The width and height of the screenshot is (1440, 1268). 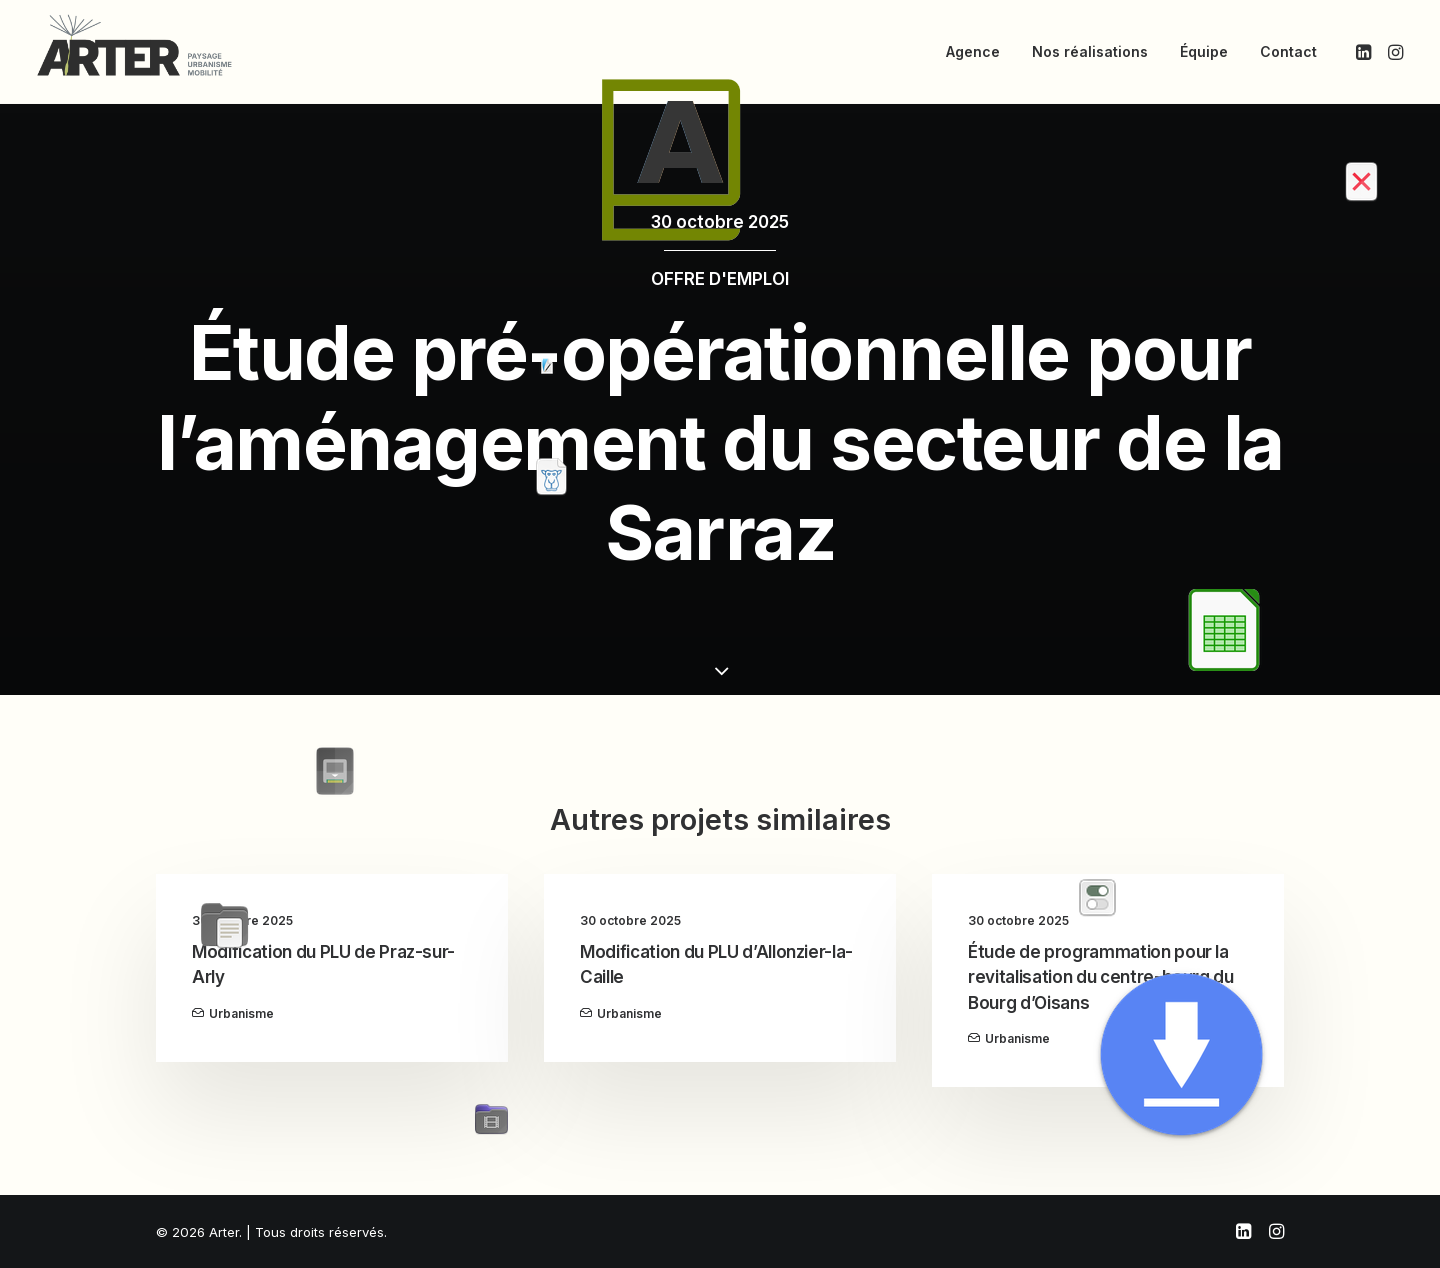 I want to click on access your downloads folder, so click(x=1181, y=1054).